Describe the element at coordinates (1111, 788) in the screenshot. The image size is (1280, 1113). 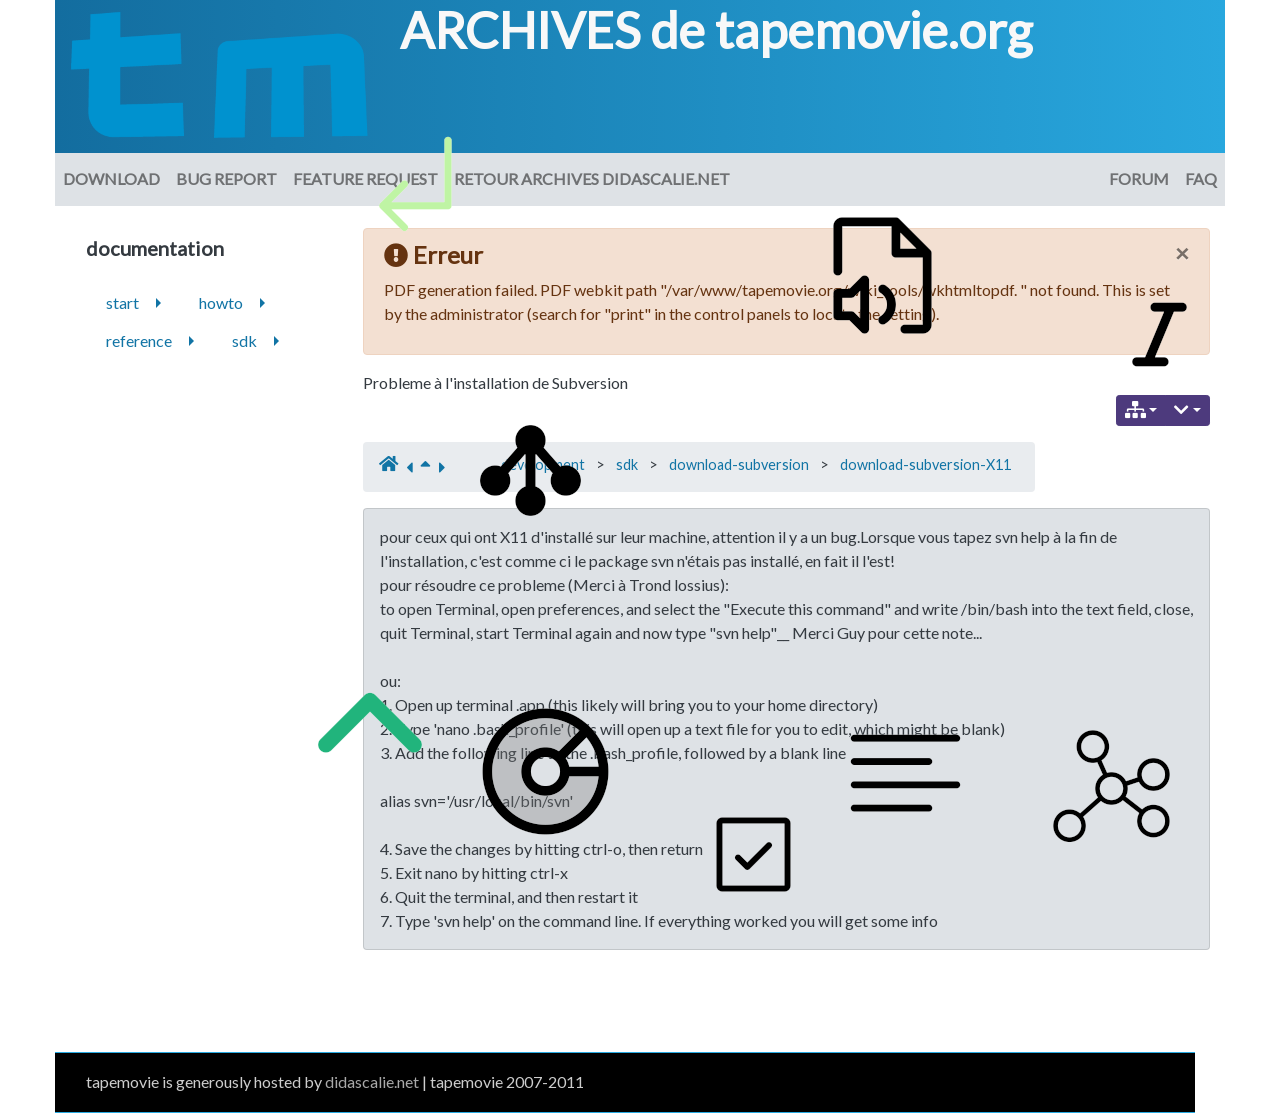
I see `view network connections or relationships` at that location.